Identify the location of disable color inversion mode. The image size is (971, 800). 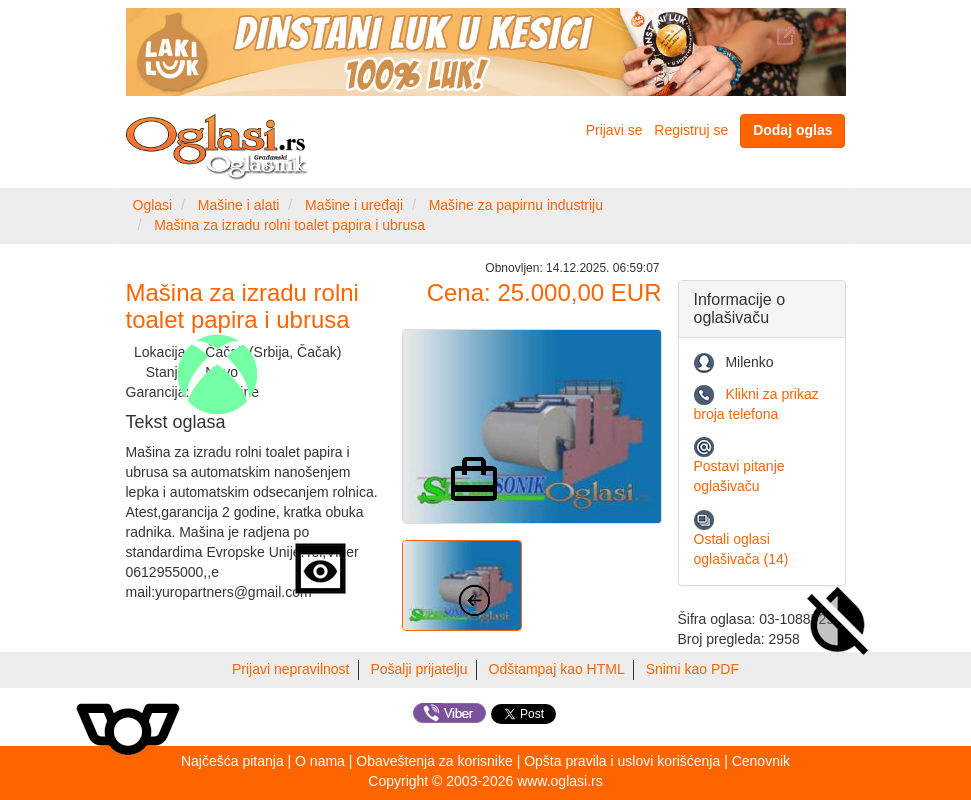
(837, 619).